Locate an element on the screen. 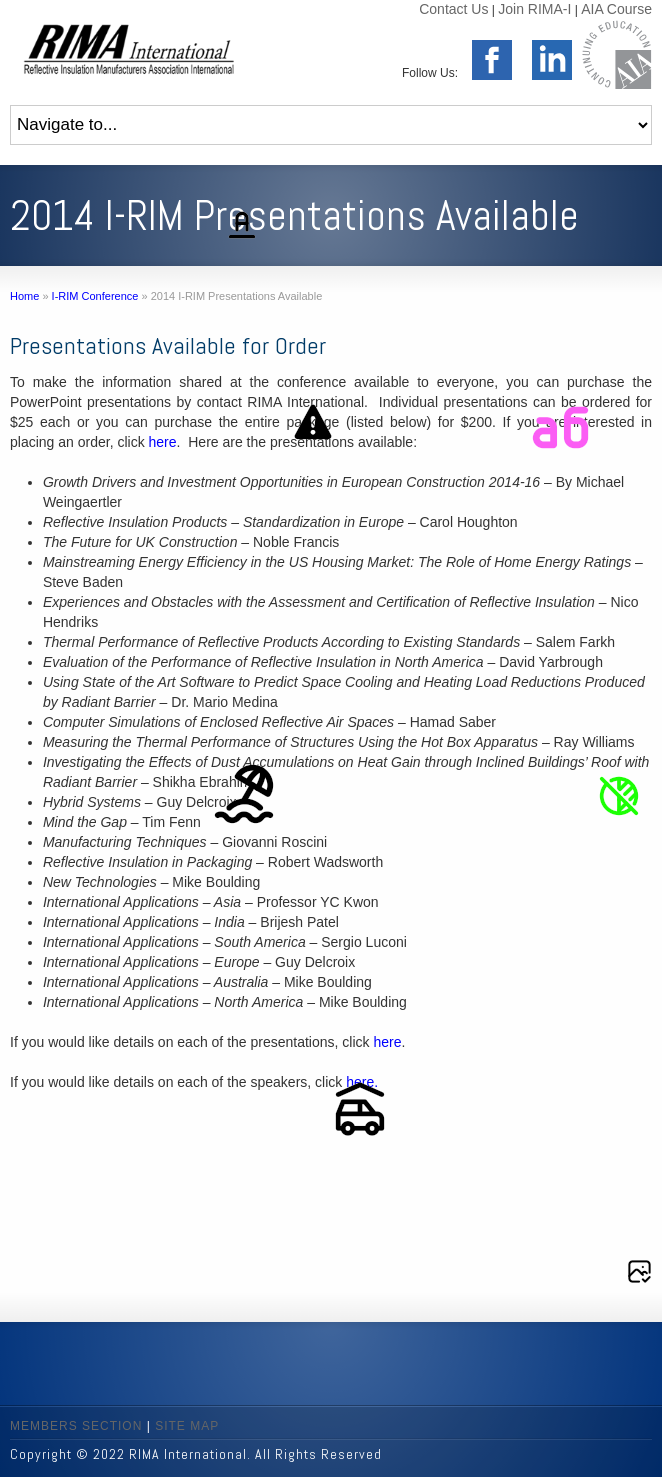 The height and width of the screenshot is (1477, 662). view beach or coastal locations is located at coordinates (244, 794).